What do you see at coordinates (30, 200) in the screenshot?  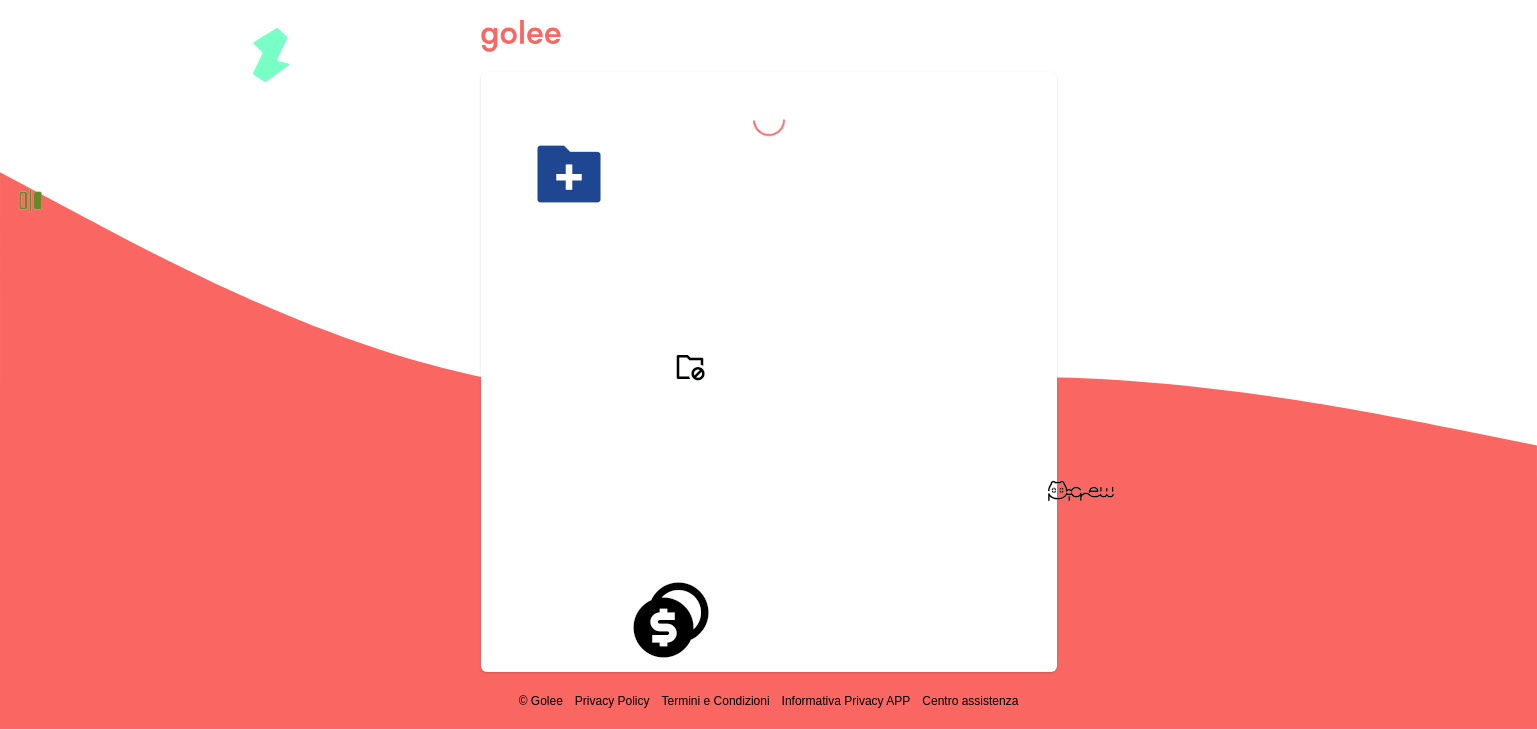 I see `flip image horizontally` at bounding box center [30, 200].